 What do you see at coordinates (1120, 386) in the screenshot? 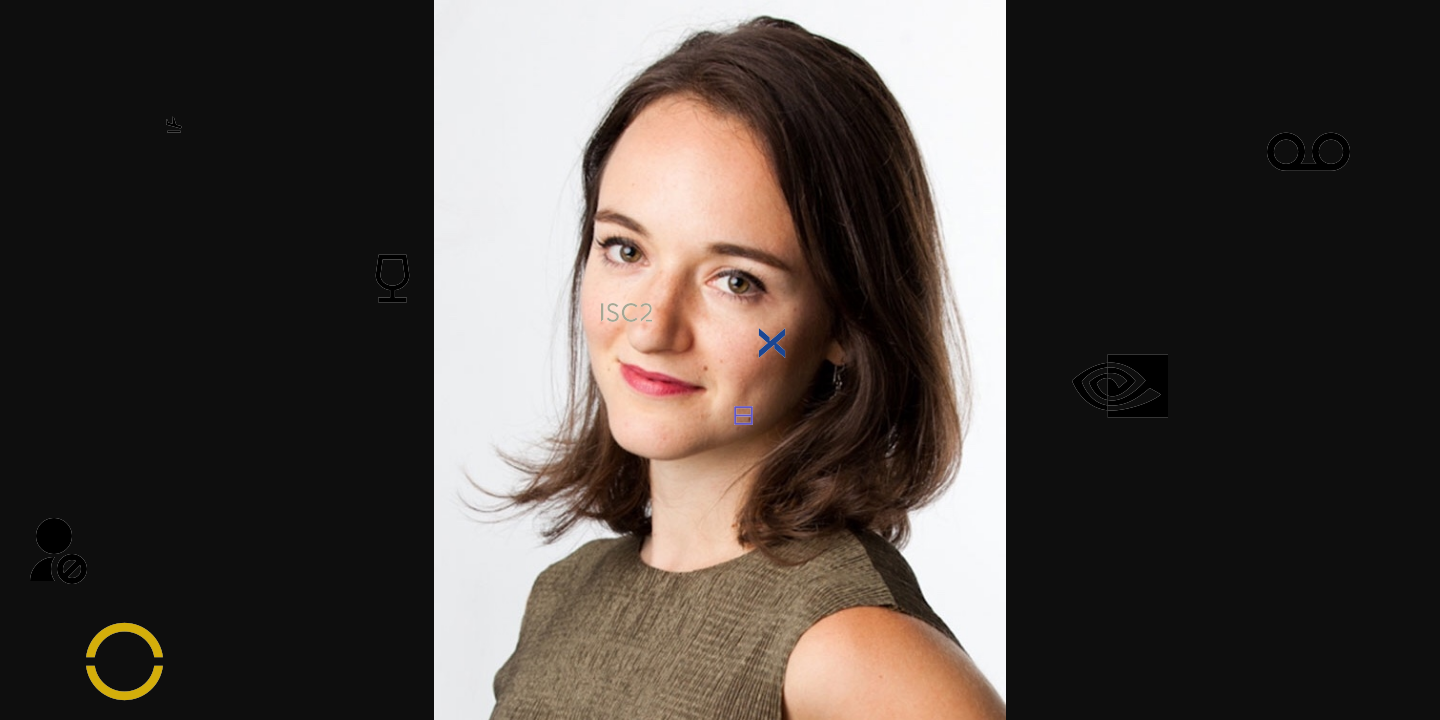
I see `nvidia brand logo` at bounding box center [1120, 386].